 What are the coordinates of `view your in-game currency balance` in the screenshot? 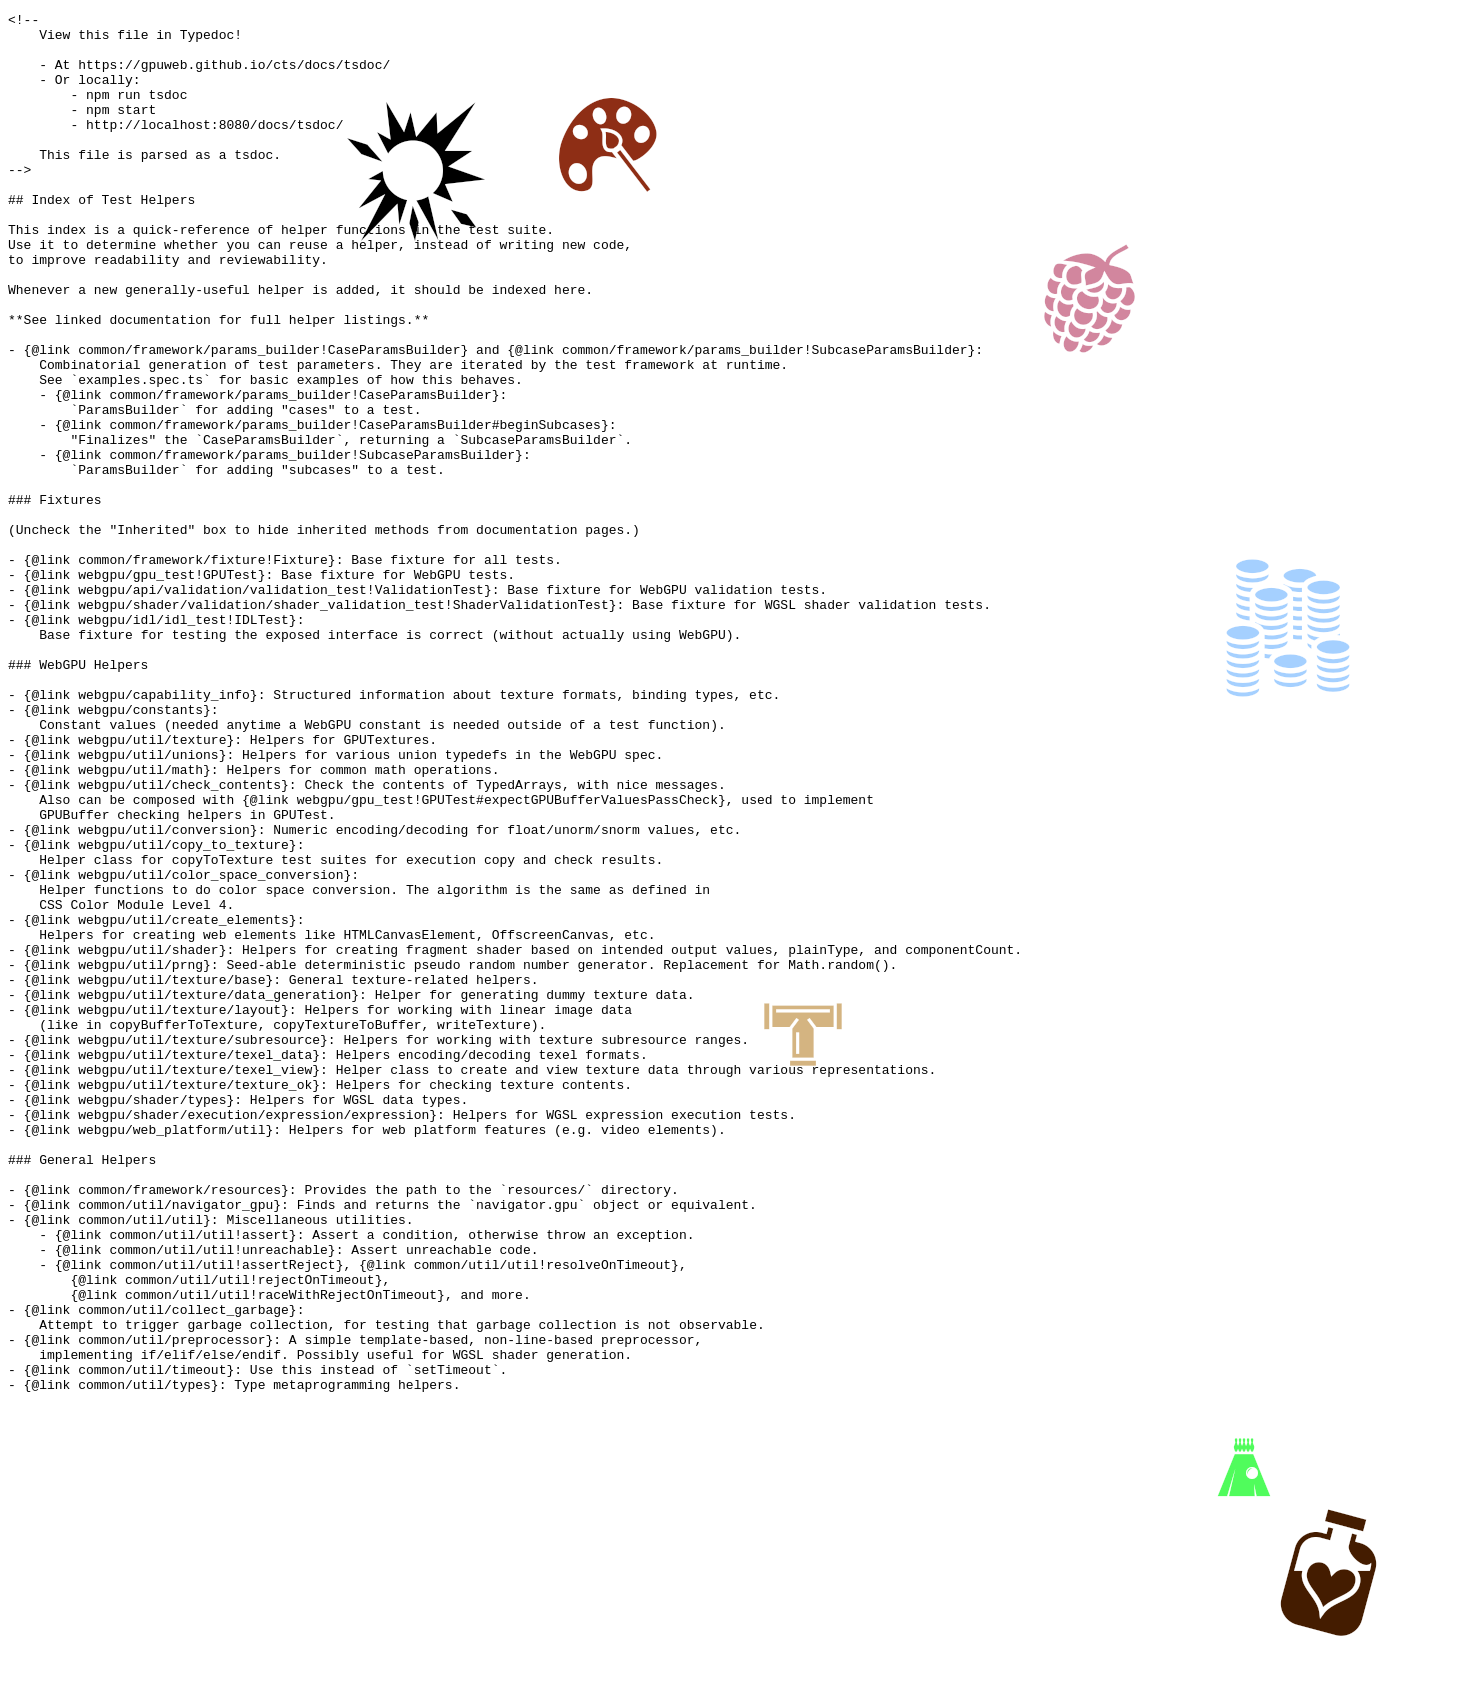 It's located at (1288, 628).